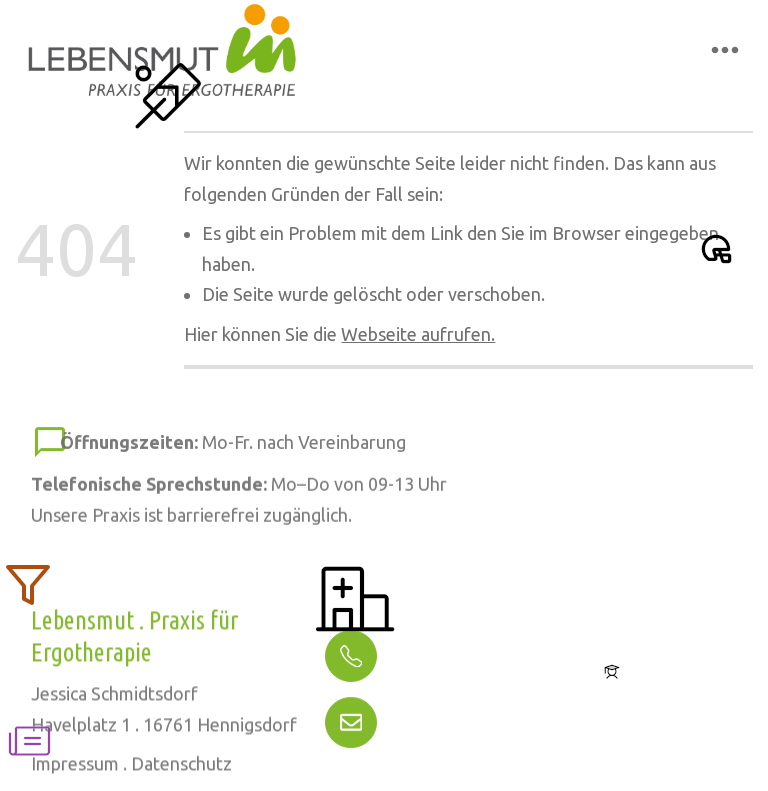 Image resolution: width=768 pixels, height=791 pixels. I want to click on access cricket sports scores or updates, so click(164, 94).